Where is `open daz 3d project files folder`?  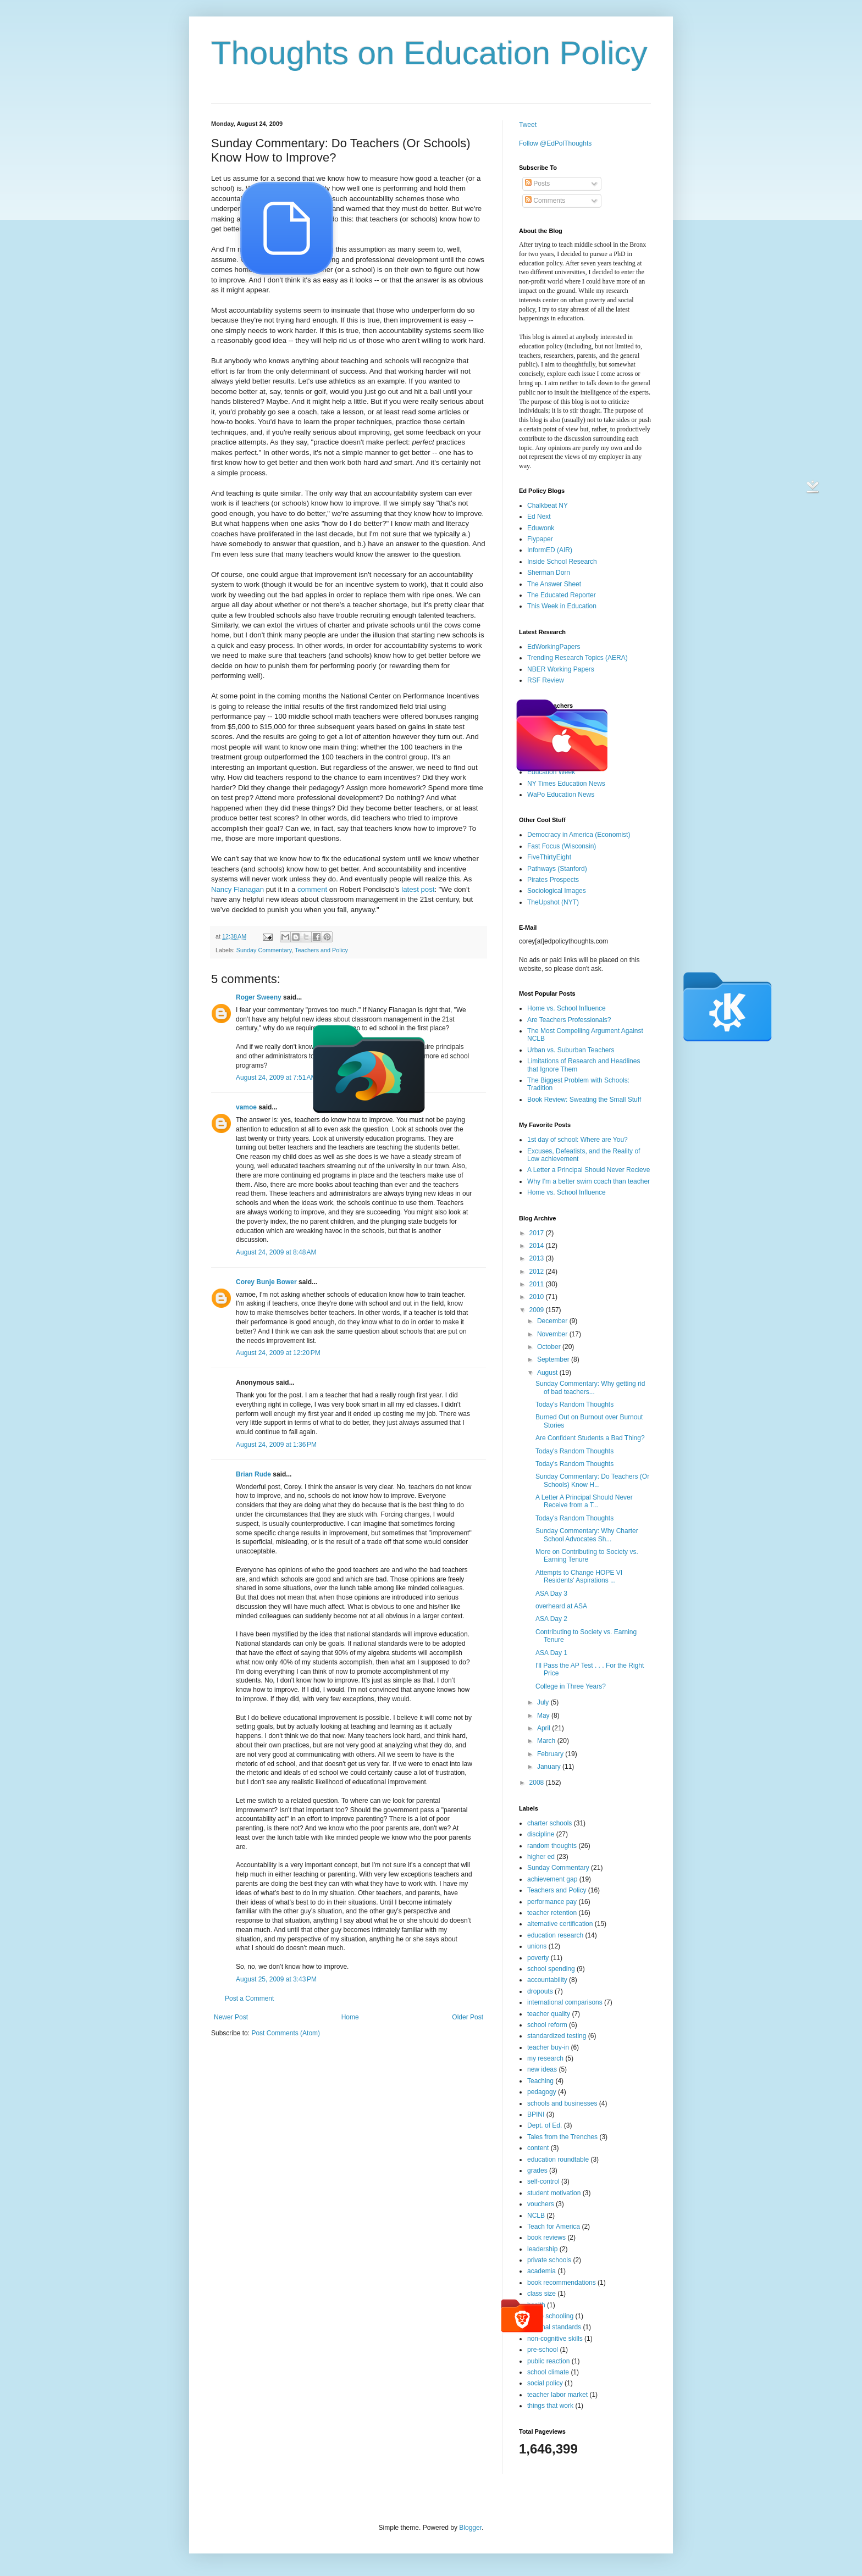
open daz 3d project files folder is located at coordinates (368, 1072).